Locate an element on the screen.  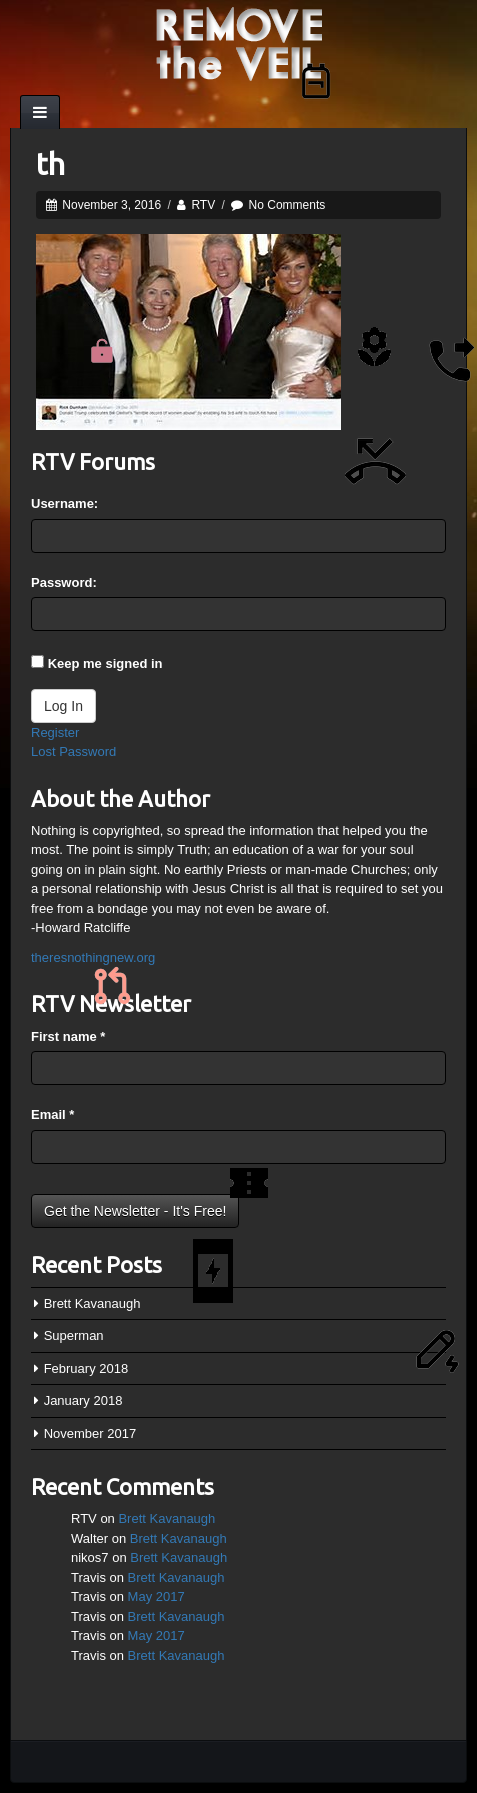
unlock or access secured content is located at coordinates (102, 352).